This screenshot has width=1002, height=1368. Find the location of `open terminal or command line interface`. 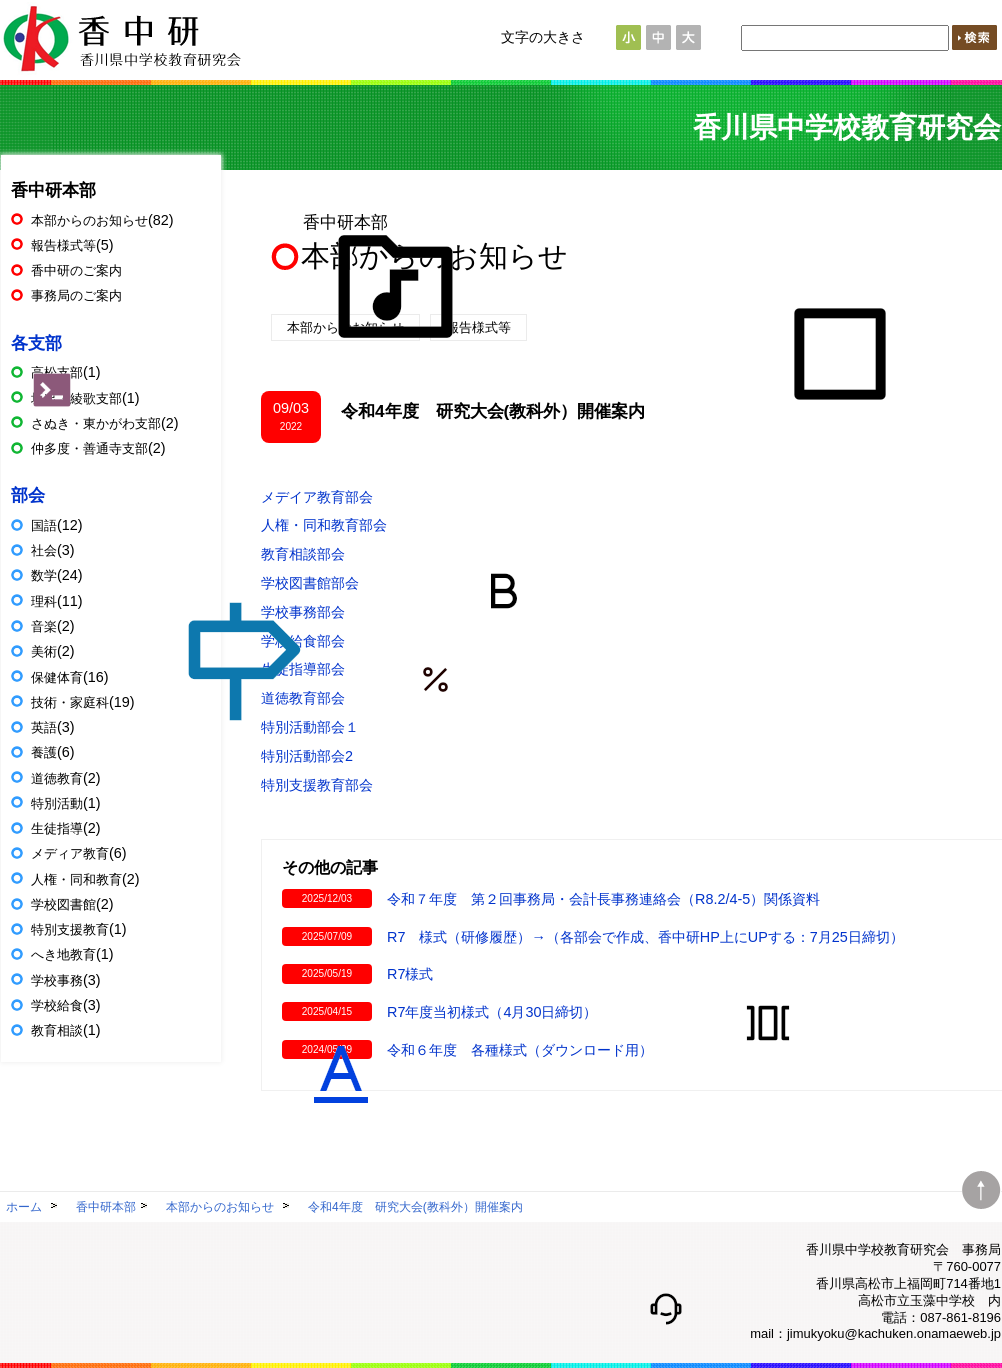

open terminal or command line interface is located at coordinates (52, 390).